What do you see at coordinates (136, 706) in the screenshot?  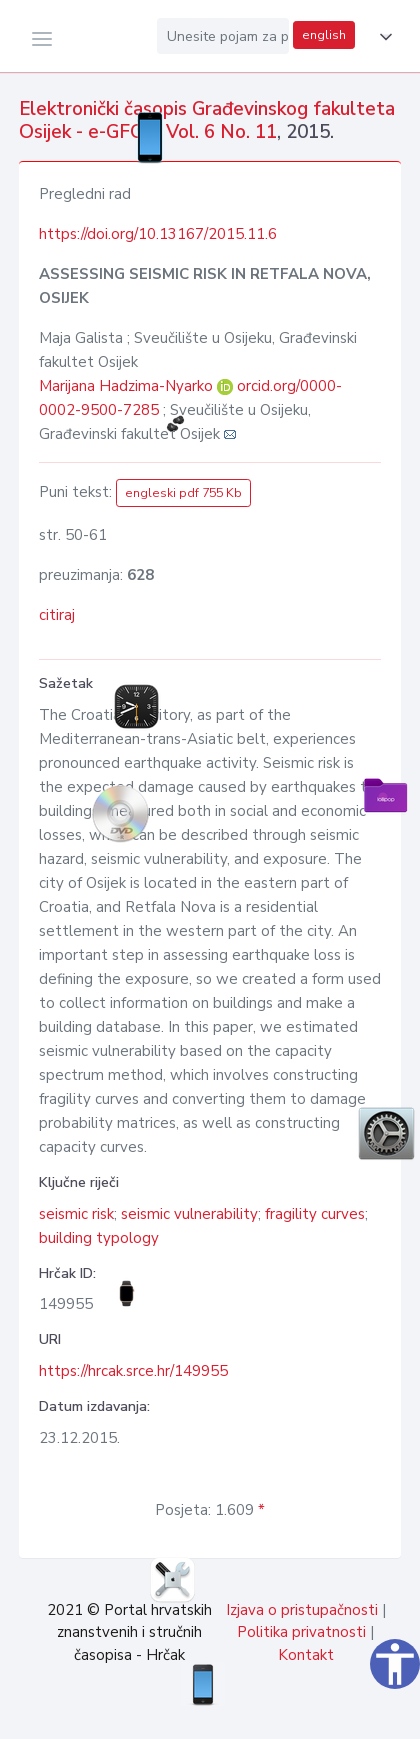 I see `open the clock app` at bounding box center [136, 706].